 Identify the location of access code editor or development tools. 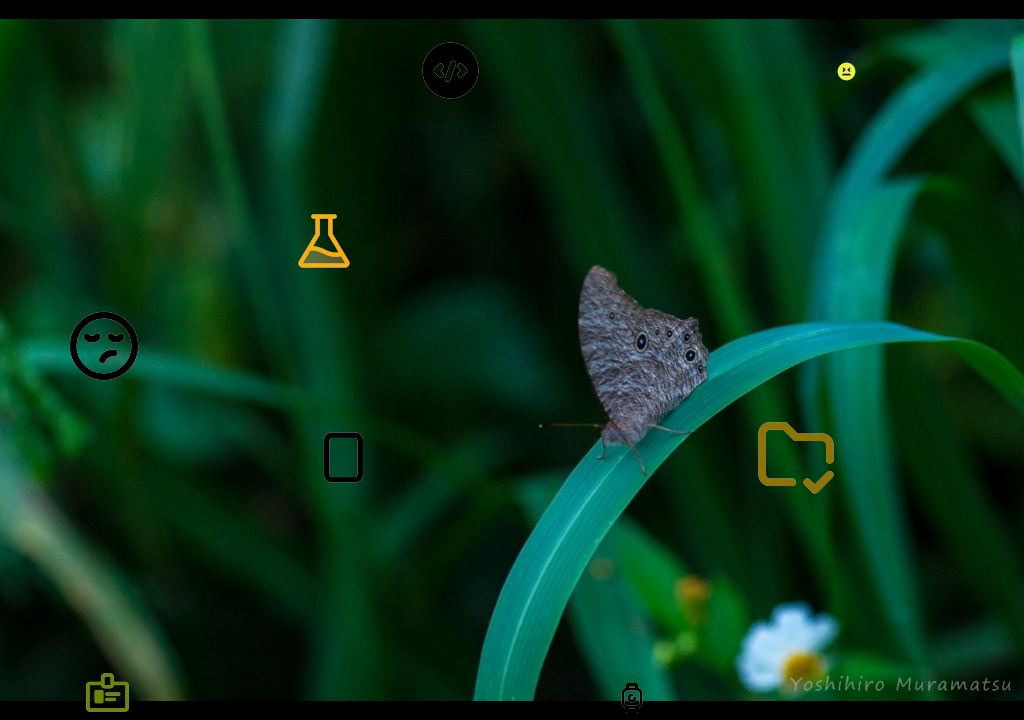
(450, 70).